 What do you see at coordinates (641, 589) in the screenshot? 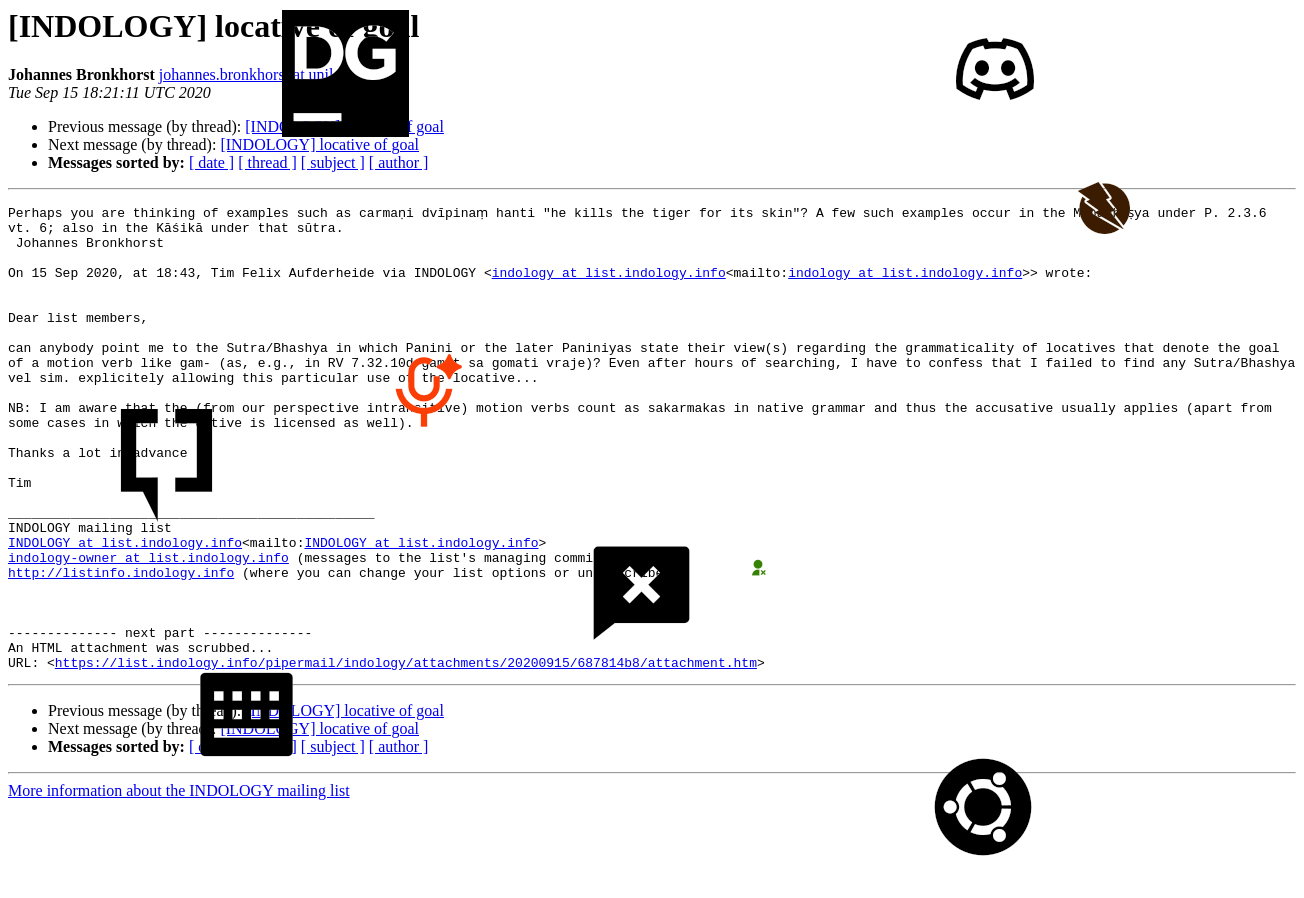
I see `delete a conversation` at bounding box center [641, 589].